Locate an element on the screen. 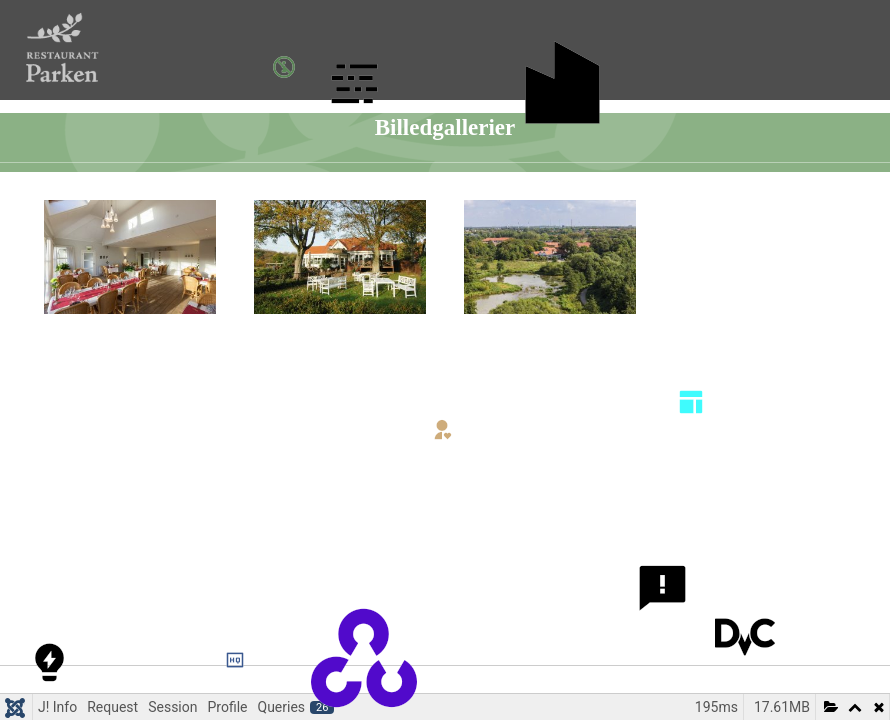 The height and width of the screenshot is (720, 890). access quick ideas or tips is located at coordinates (49, 661).